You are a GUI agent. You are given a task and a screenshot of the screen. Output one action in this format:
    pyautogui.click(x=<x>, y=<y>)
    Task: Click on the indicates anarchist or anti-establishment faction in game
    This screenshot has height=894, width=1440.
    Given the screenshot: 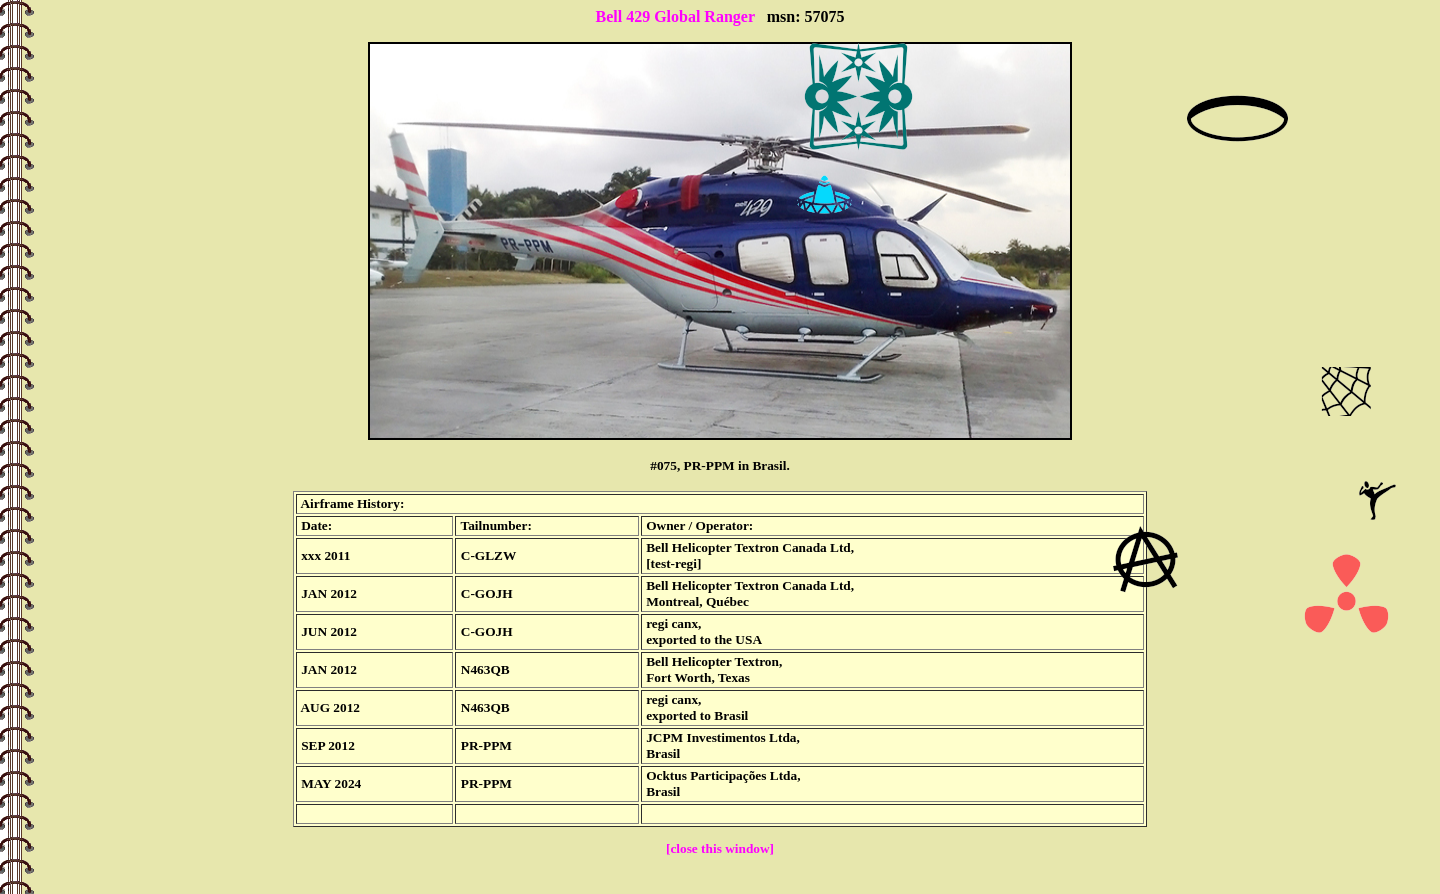 What is the action you would take?
    pyautogui.click(x=1145, y=559)
    